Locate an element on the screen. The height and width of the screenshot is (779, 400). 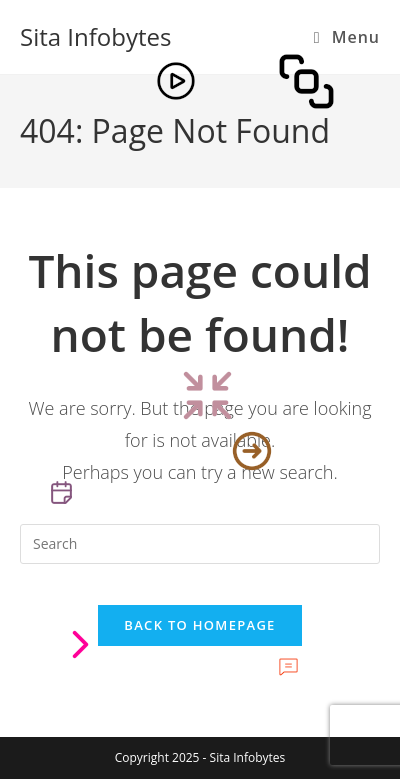
play media or video content is located at coordinates (176, 81).